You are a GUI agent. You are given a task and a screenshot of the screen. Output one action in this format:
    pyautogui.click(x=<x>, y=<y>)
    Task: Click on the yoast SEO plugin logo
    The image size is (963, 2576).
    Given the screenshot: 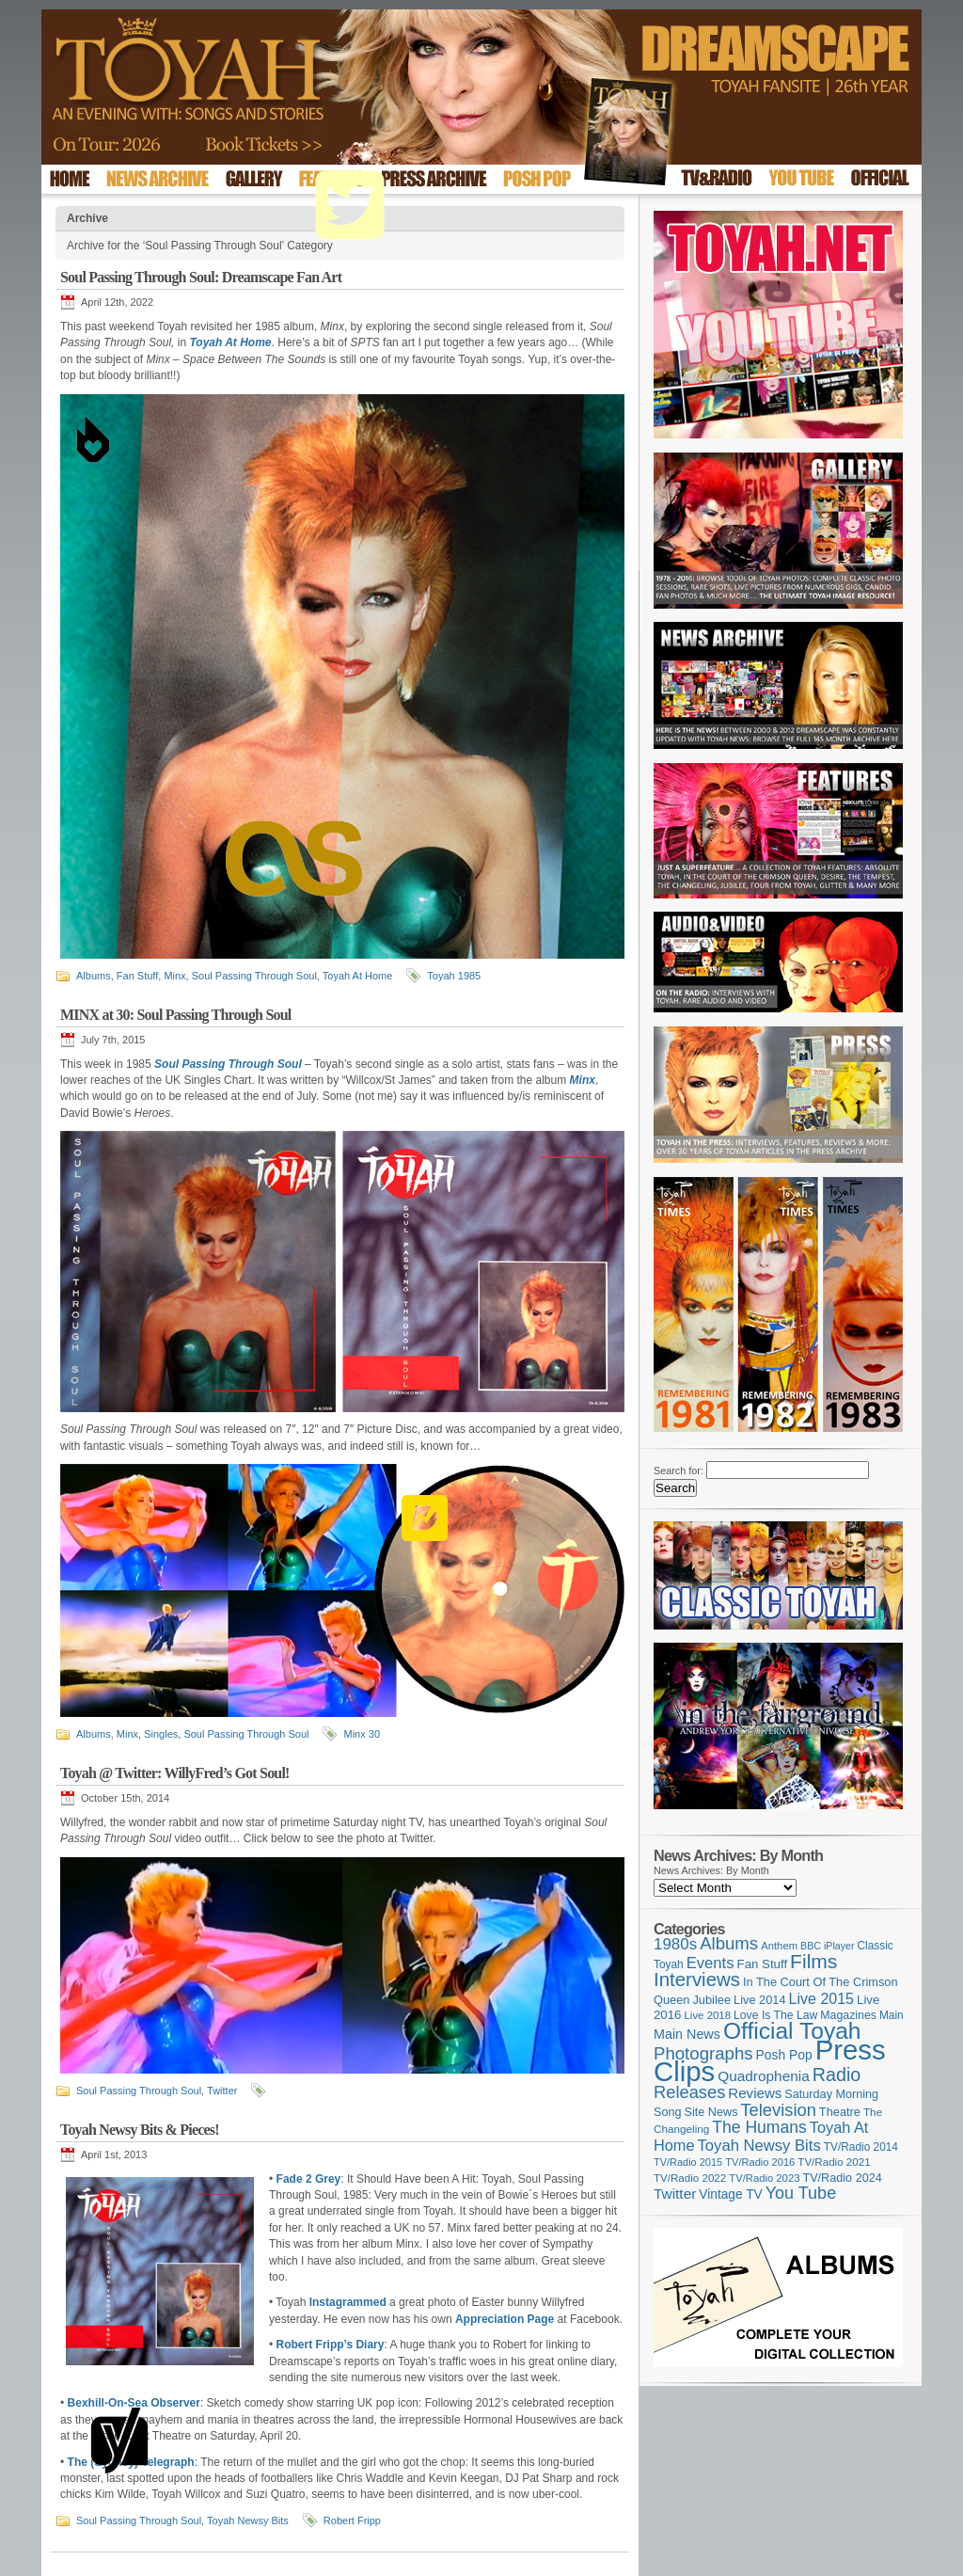 What is the action you would take?
    pyautogui.click(x=119, y=2441)
    